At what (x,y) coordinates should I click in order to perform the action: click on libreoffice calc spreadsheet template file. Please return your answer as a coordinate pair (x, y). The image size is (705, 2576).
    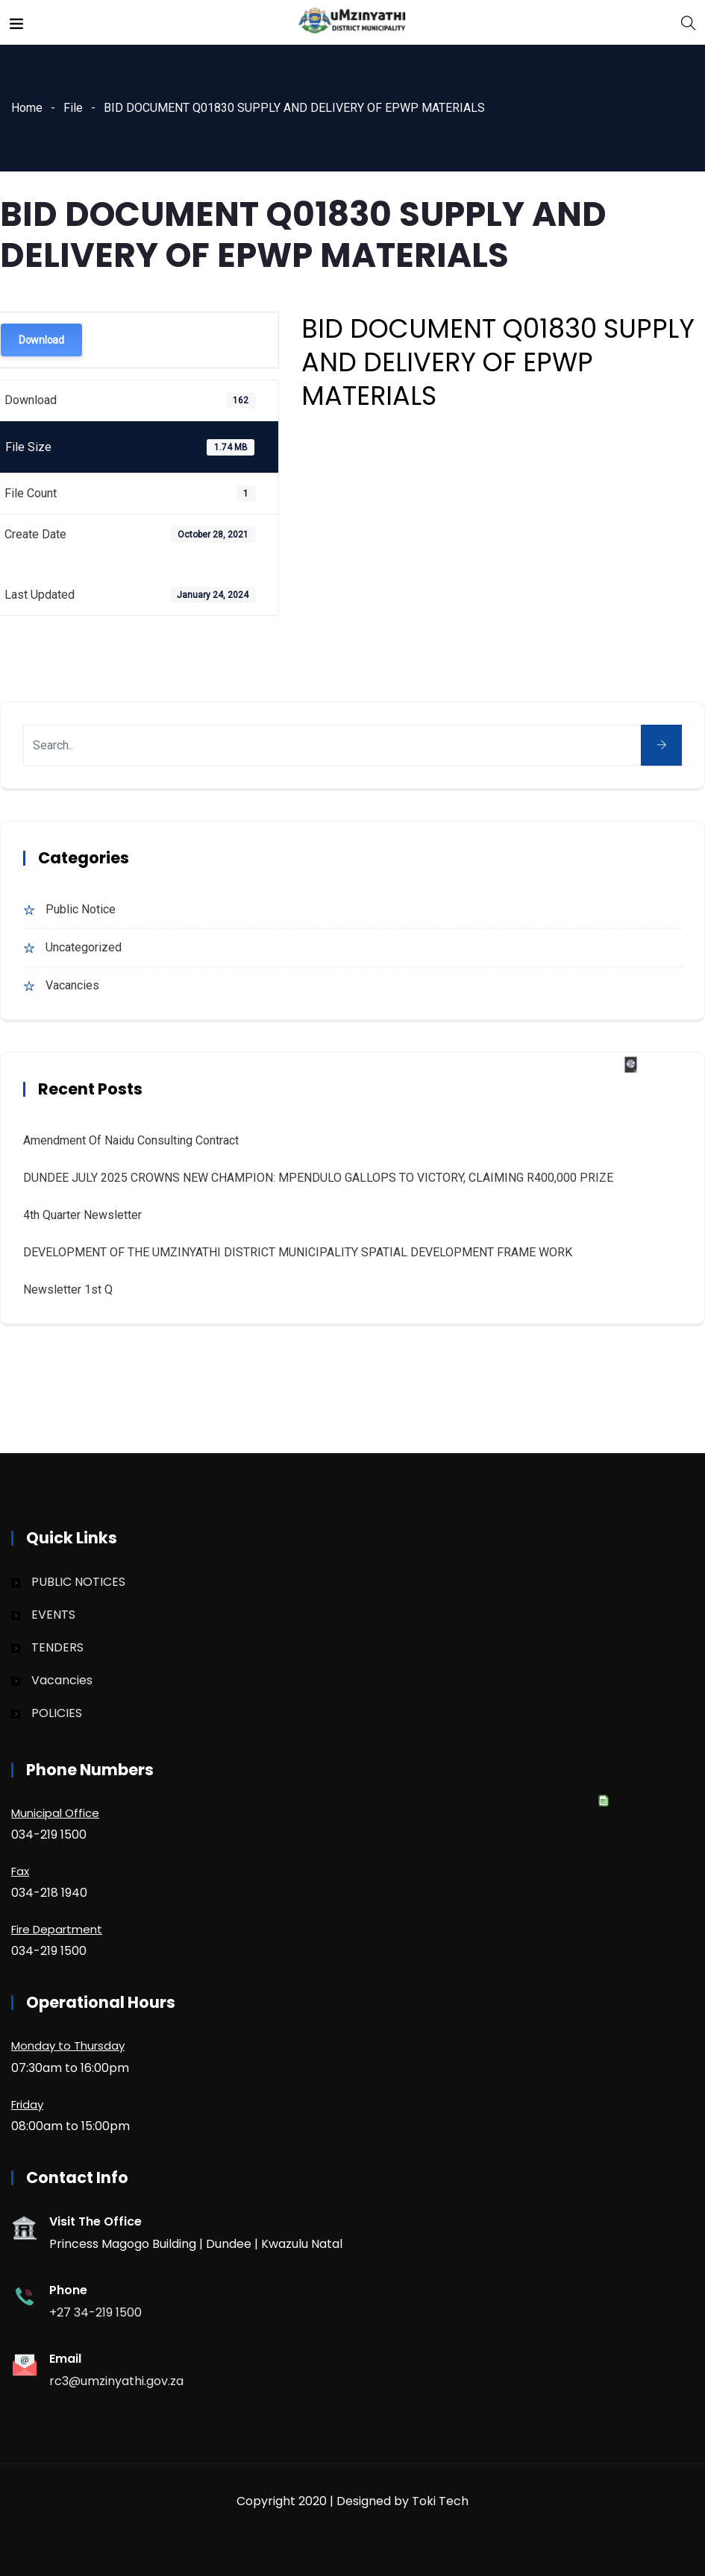
    Looking at the image, I should click on (604, 1801).